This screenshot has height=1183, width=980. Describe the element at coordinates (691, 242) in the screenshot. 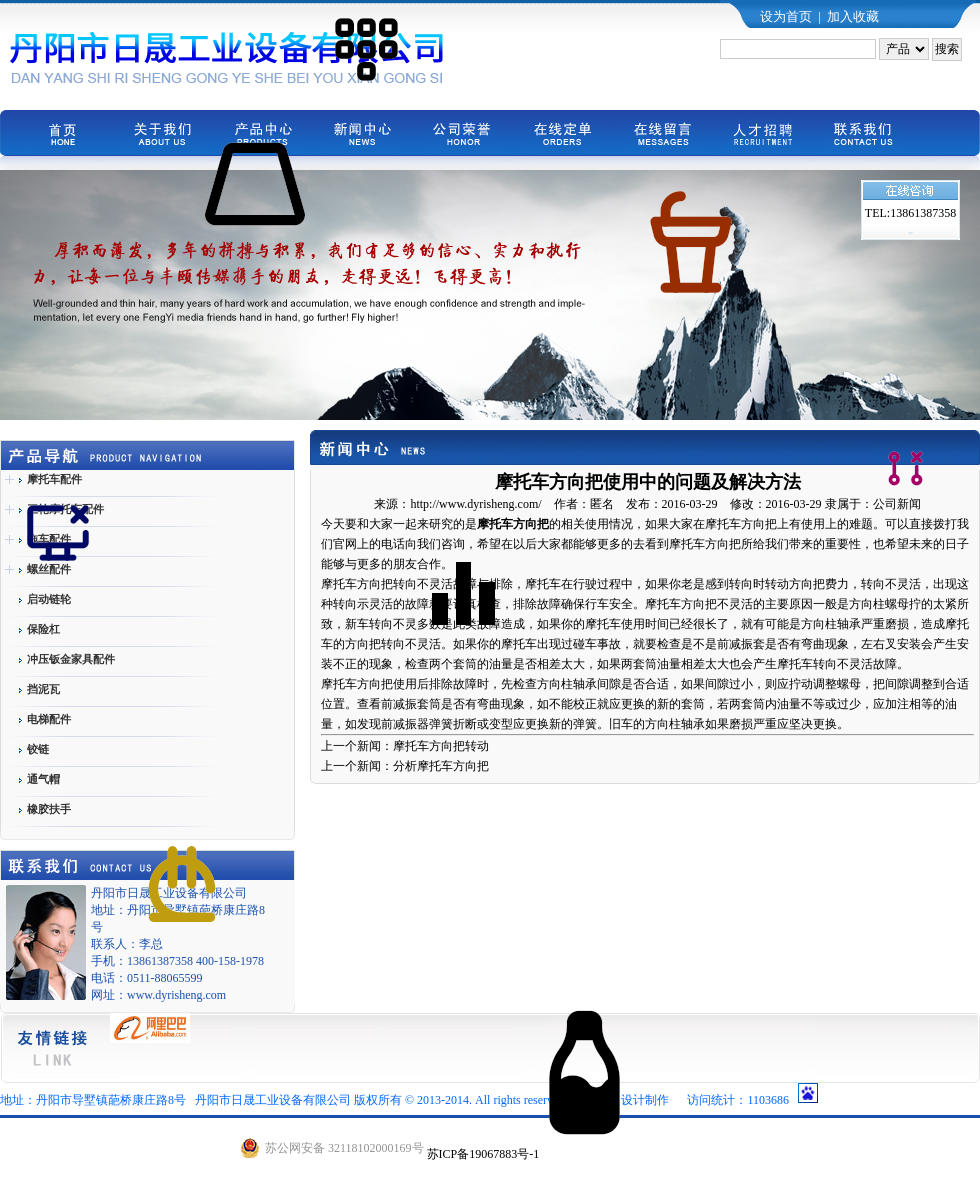

I see `view speaker or presentation podium` at that location.